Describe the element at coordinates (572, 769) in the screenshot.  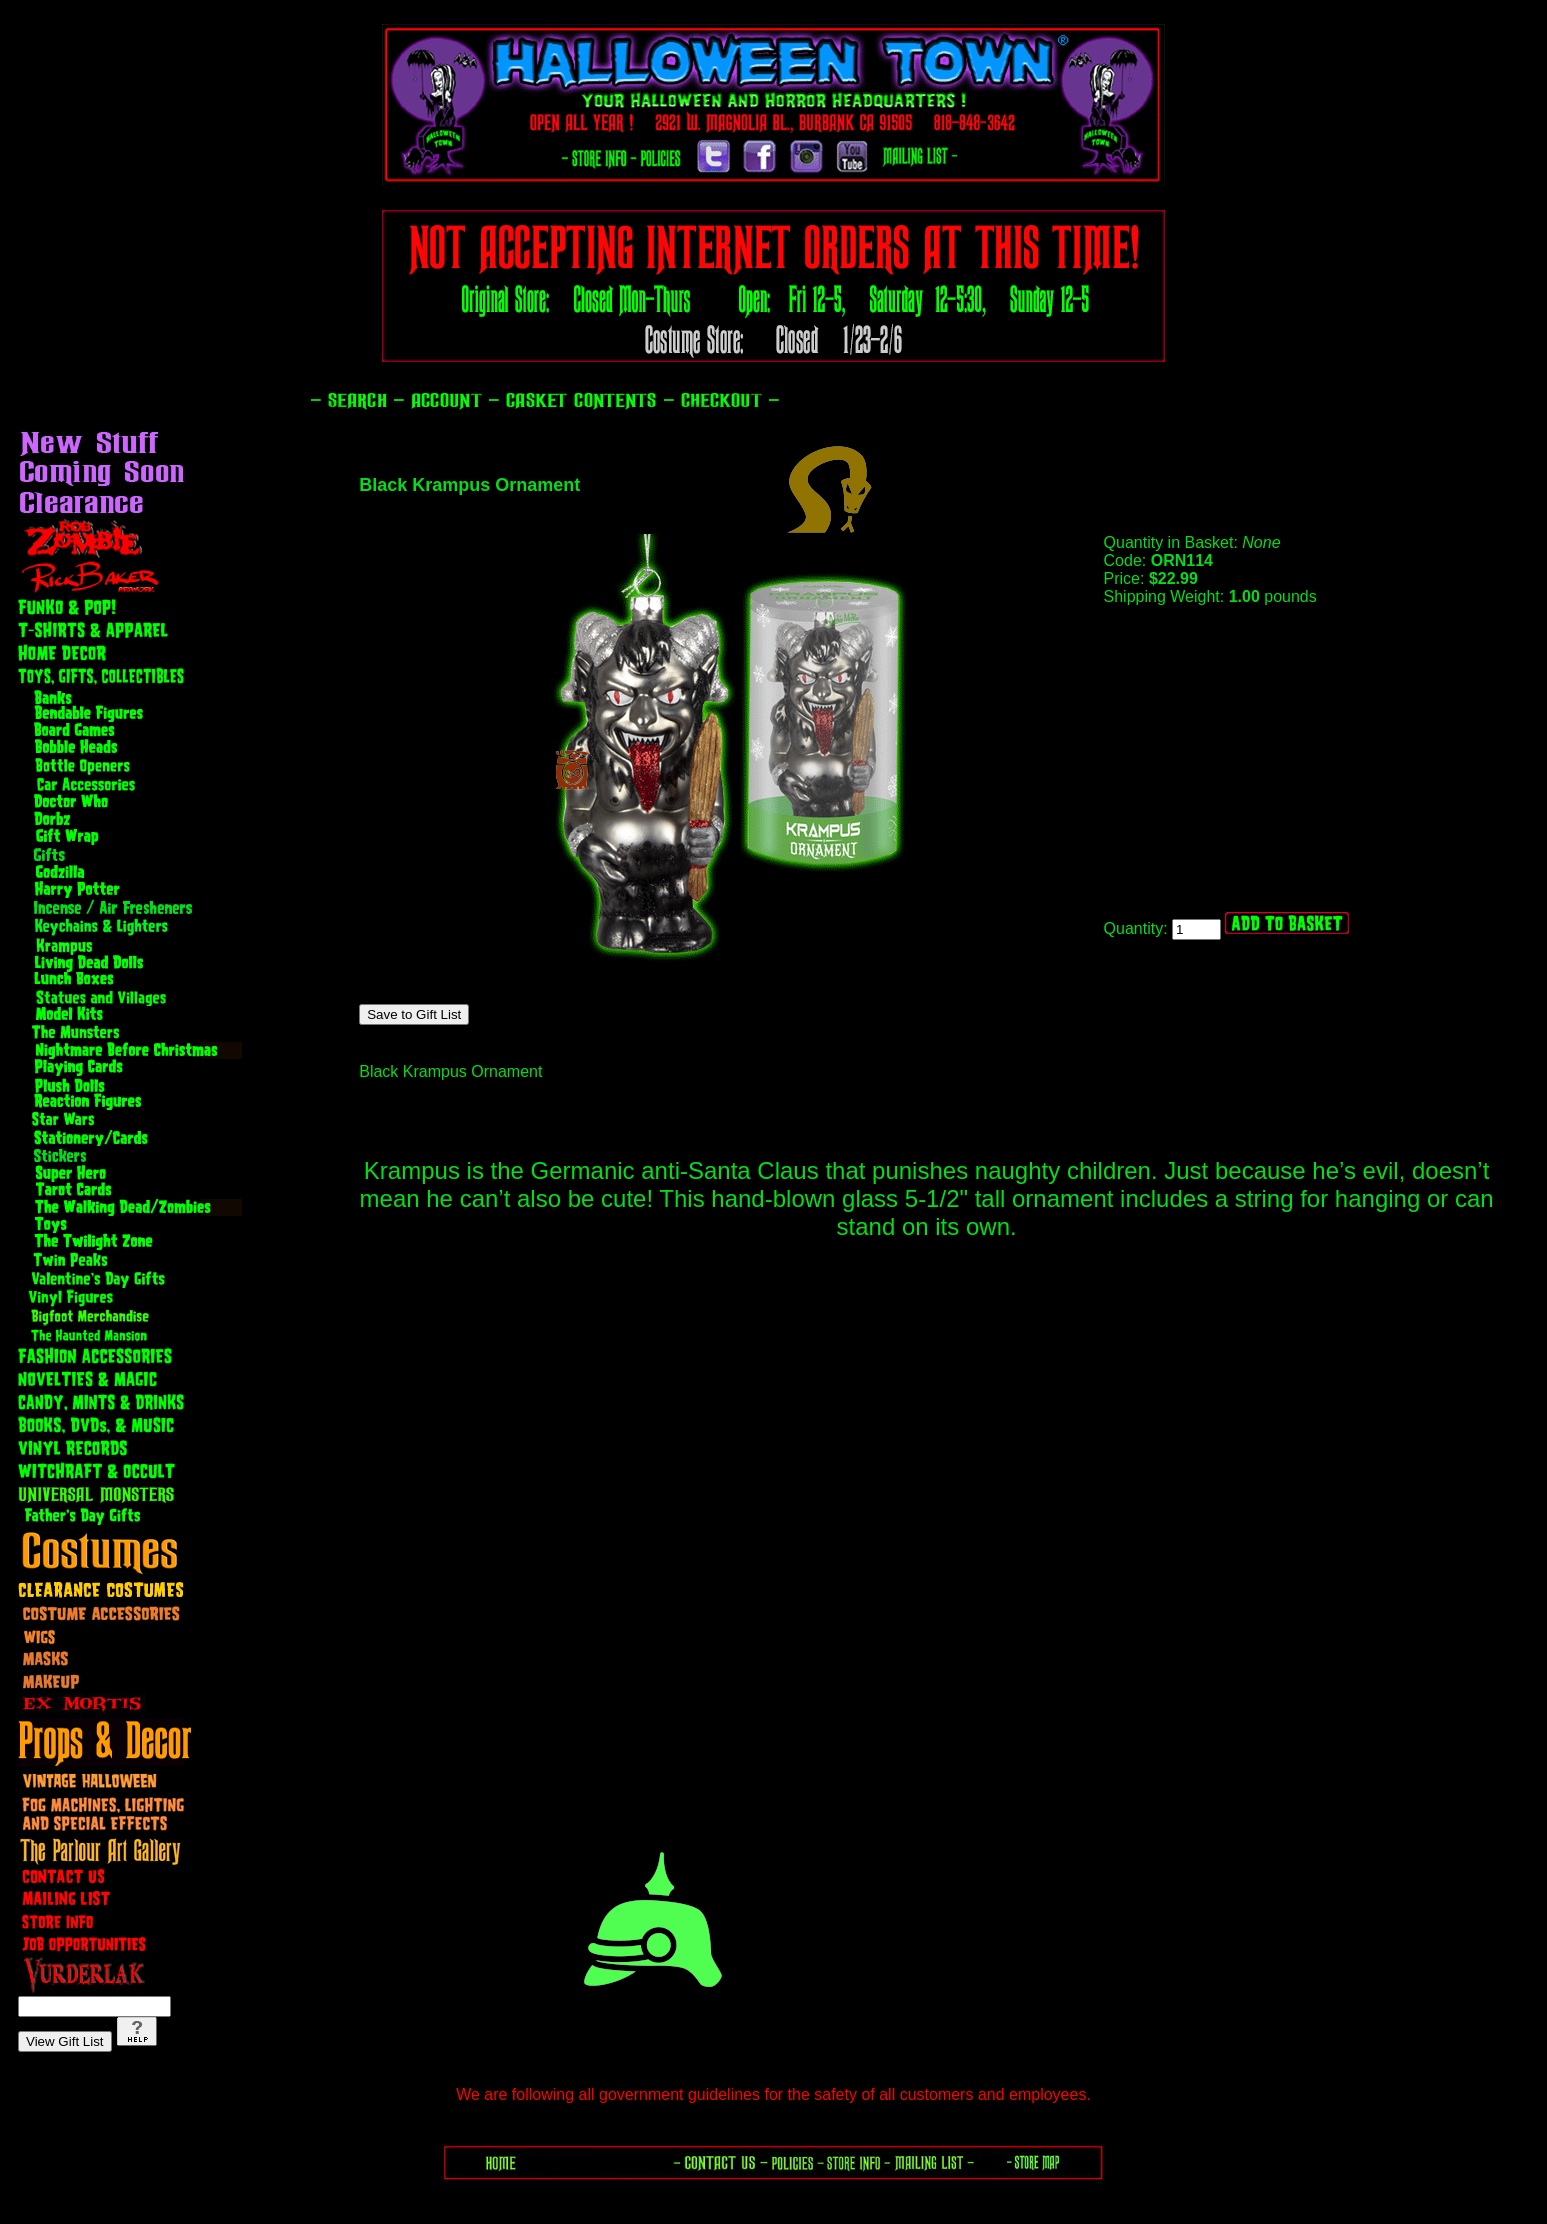
I see `snack or food item in a game inventory` at that location.